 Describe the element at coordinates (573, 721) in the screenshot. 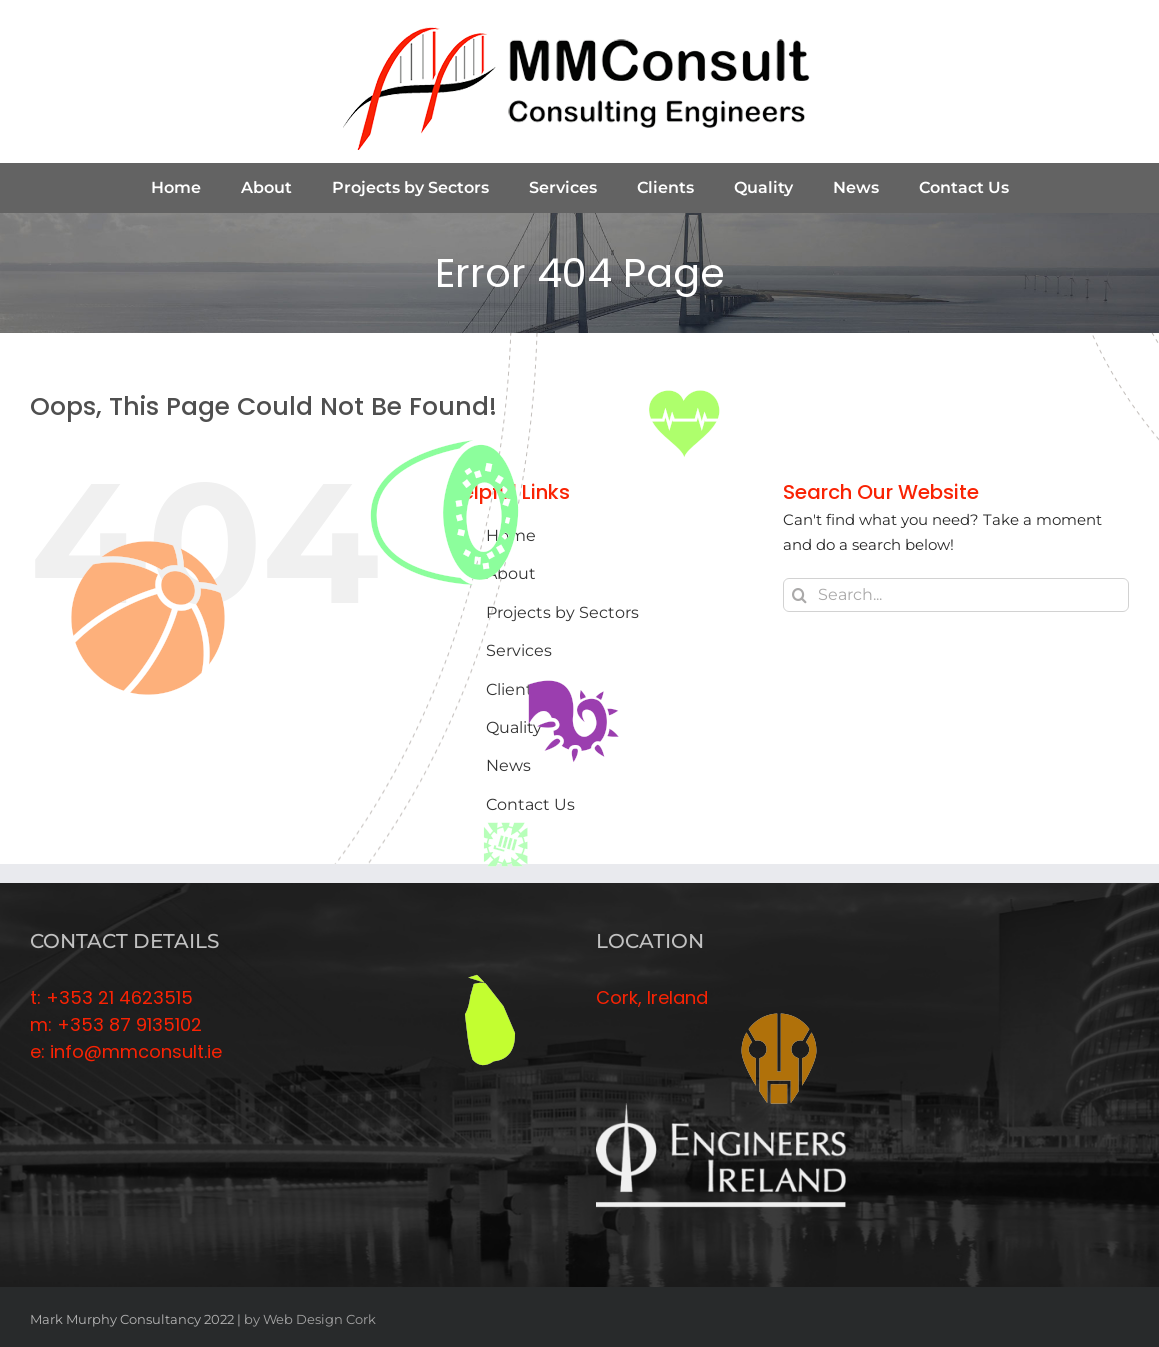

I see `select tentacle monster or creature type` at that location.